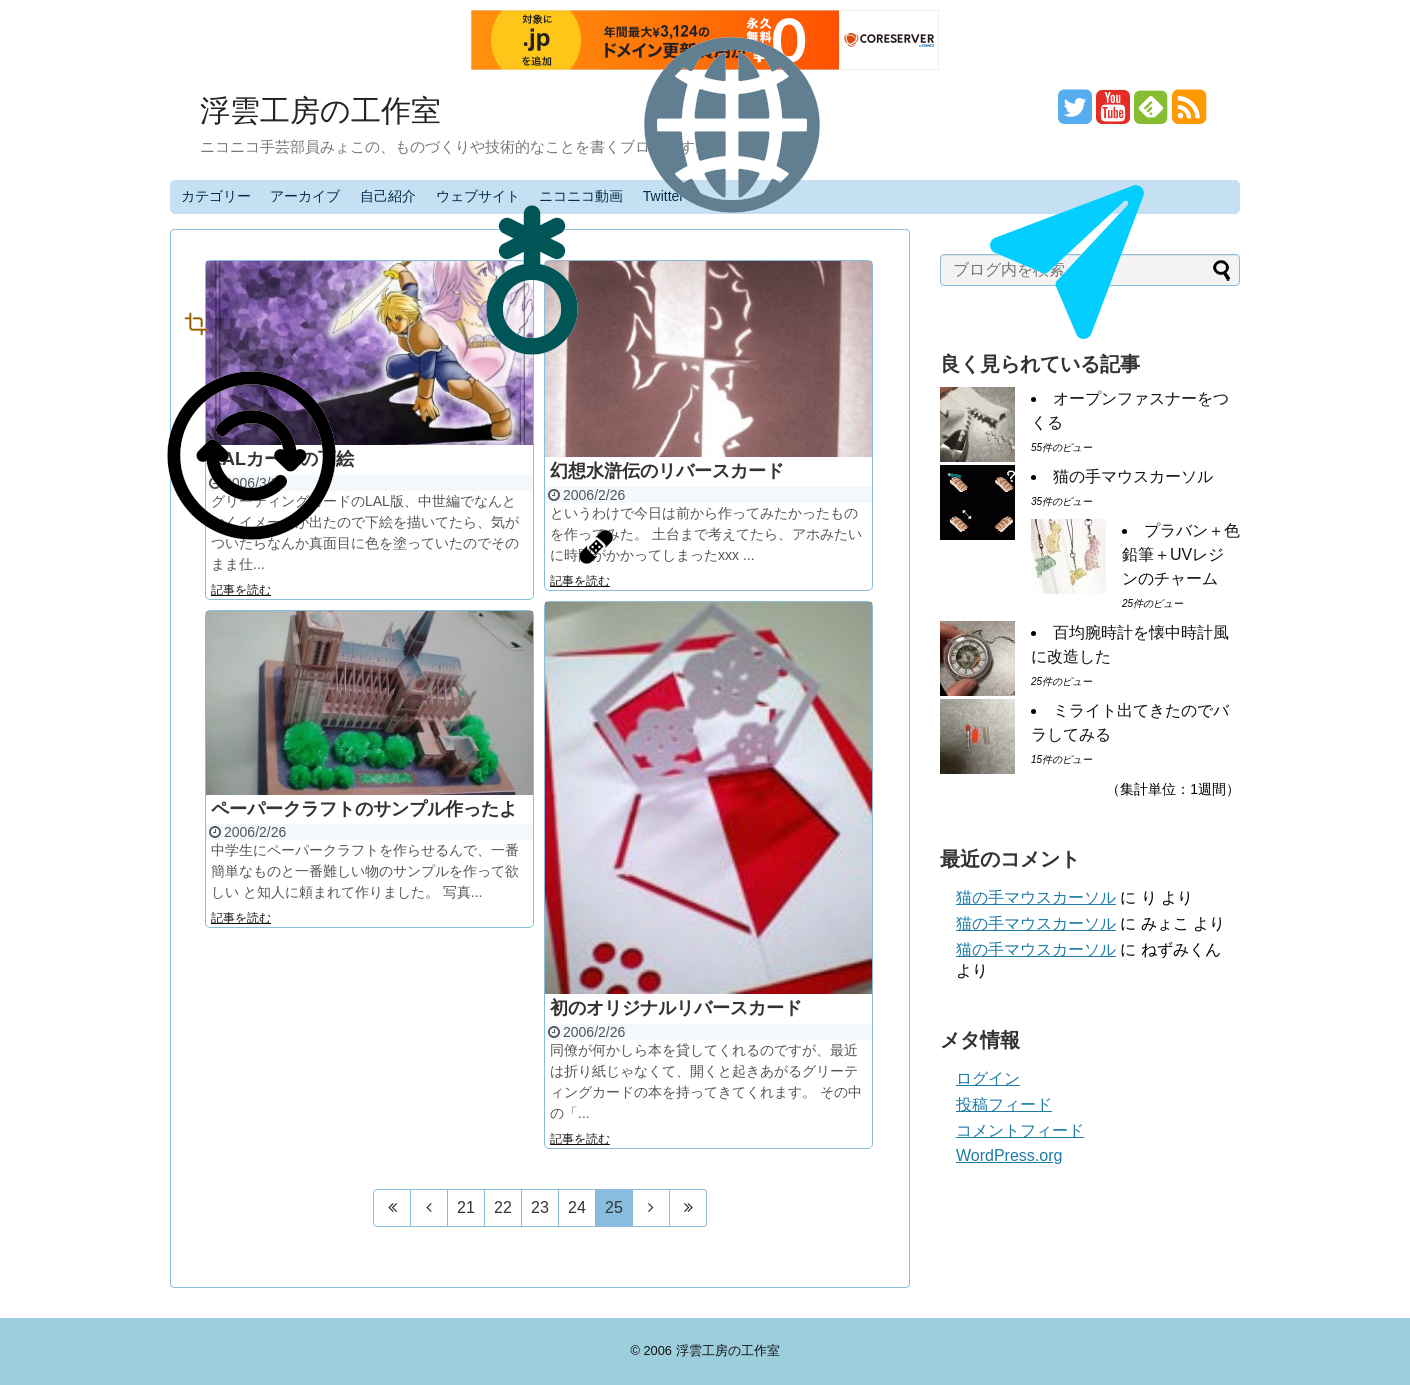 Image resolution: width=1410 pixels, height=1385 pixels. What do you see at coordinates (732, 125) in the screenshot?
I see `access website or browse the web` at bounding box center [732, 125].